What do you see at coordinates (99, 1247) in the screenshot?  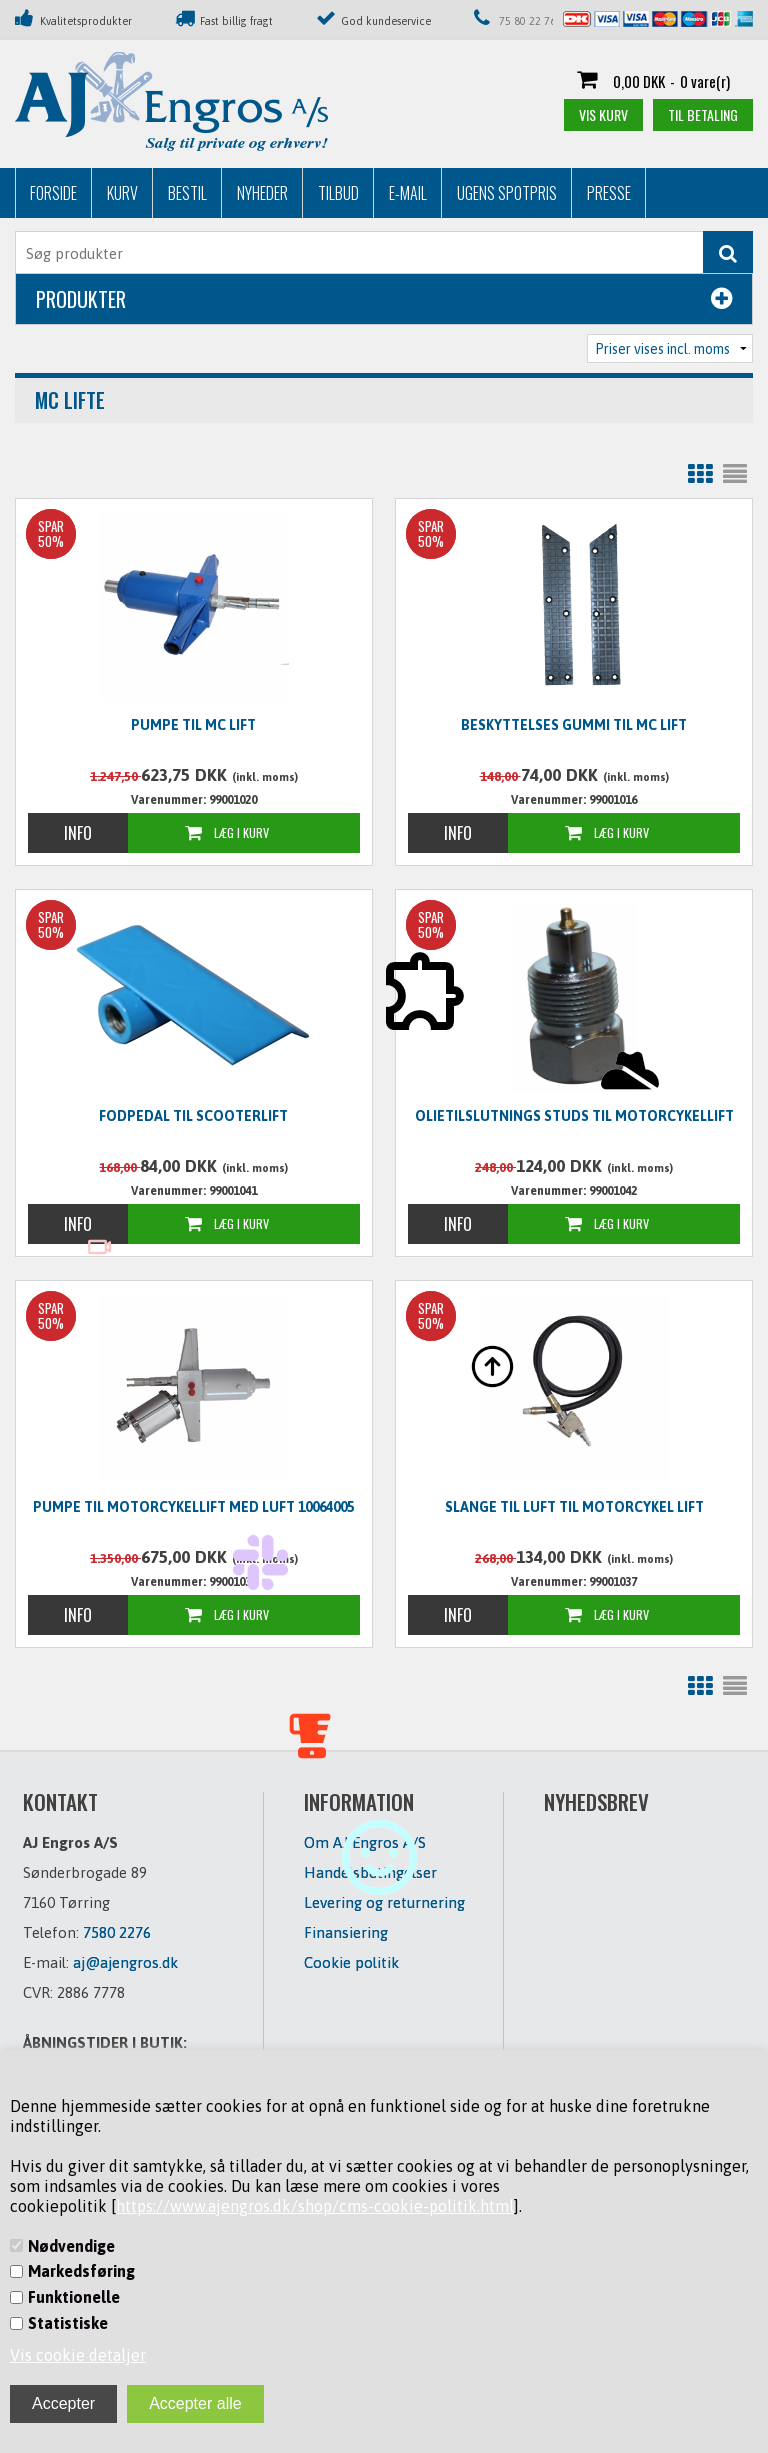 I see `start a video call` at bounding box center [99, 1247].